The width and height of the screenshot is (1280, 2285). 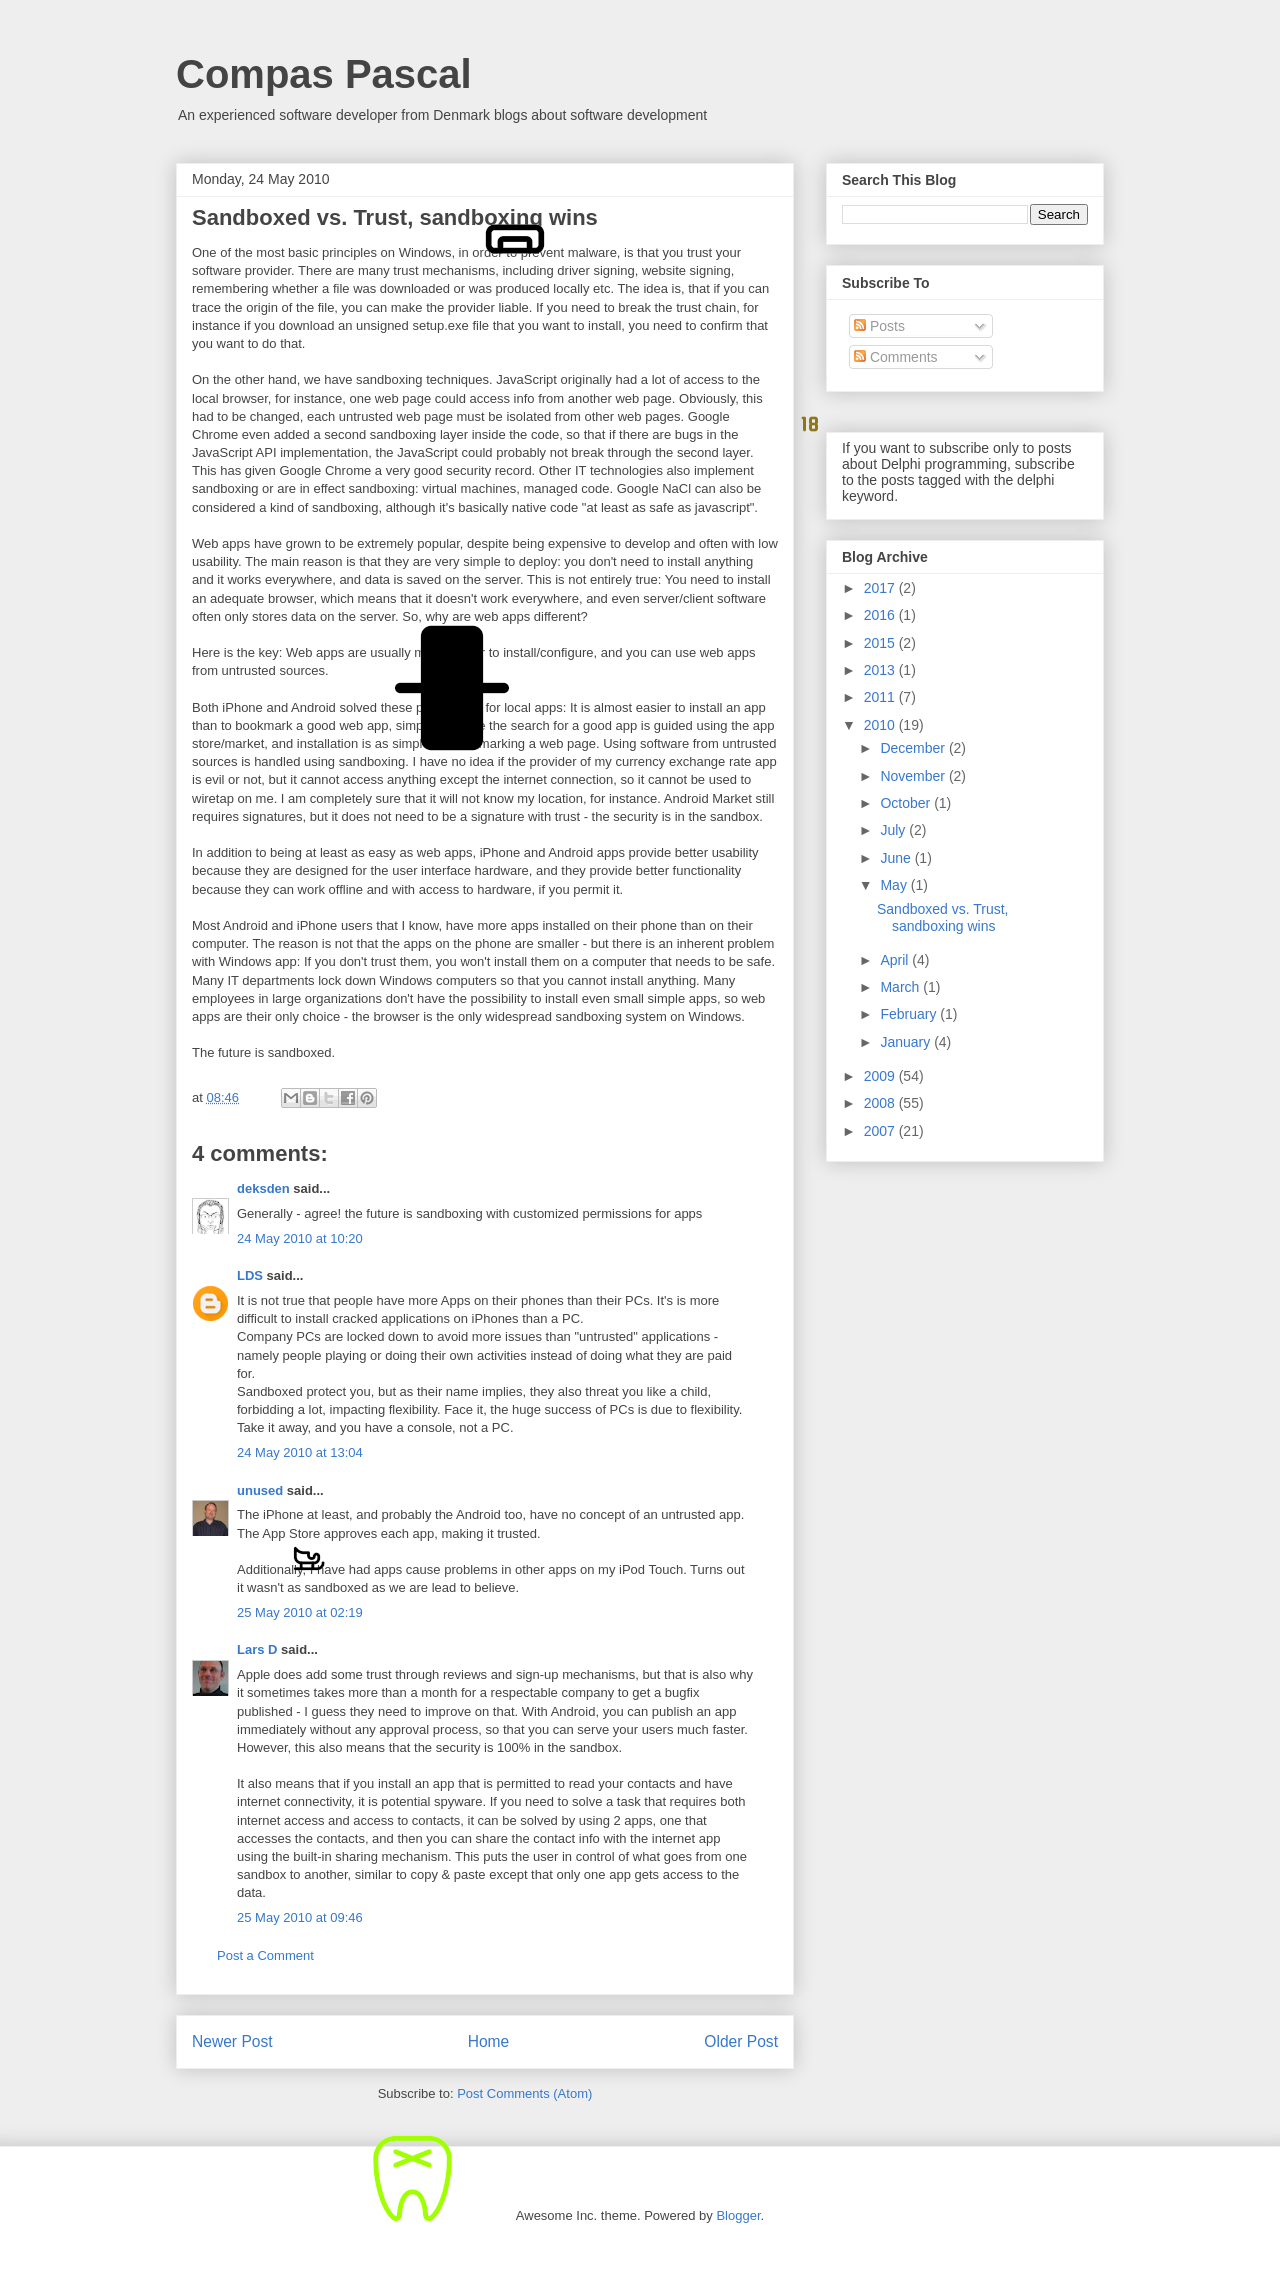 What do you see at coordinates (515, 239) in the screenshot?
I see `air conditioning is currently off or unavailable` at bounding box center [515, 239].